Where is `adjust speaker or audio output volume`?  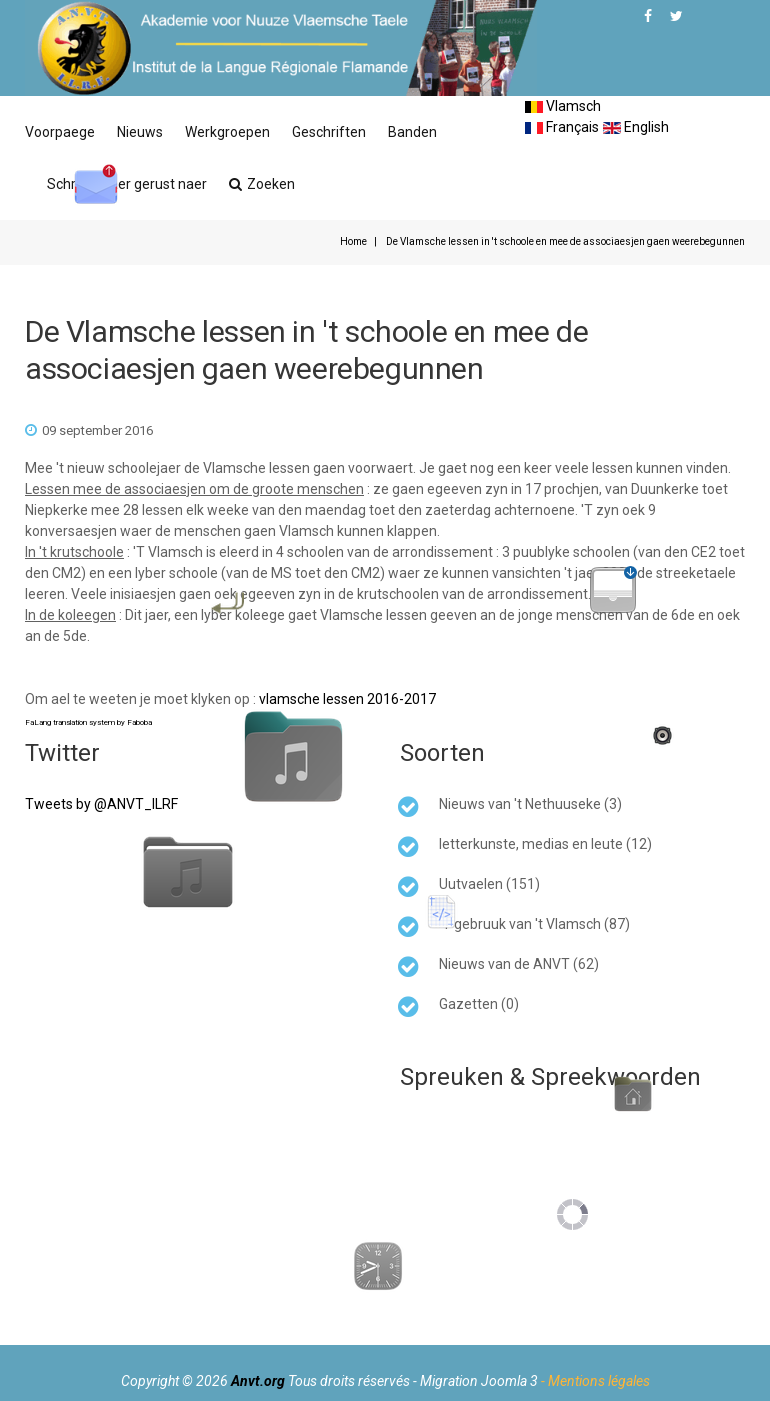 adjust speaker or audio output volume is located at coordinates (662, 735).